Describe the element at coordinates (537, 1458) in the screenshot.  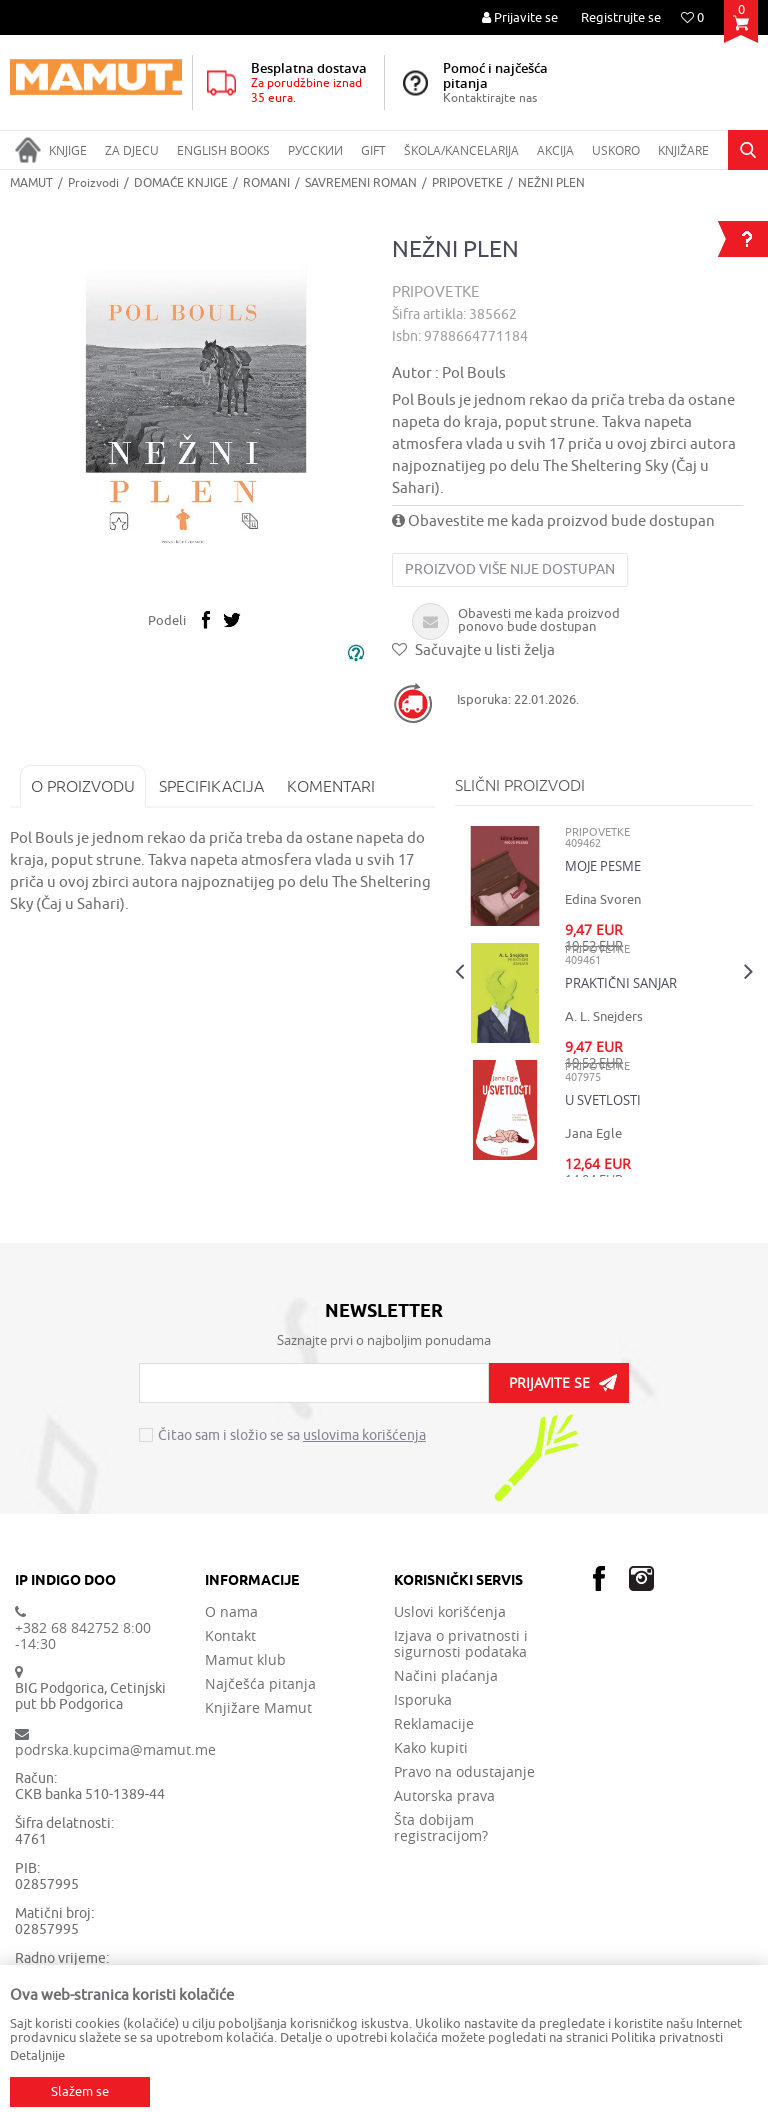
I see `select leek ingredient in cooking game` at that location.